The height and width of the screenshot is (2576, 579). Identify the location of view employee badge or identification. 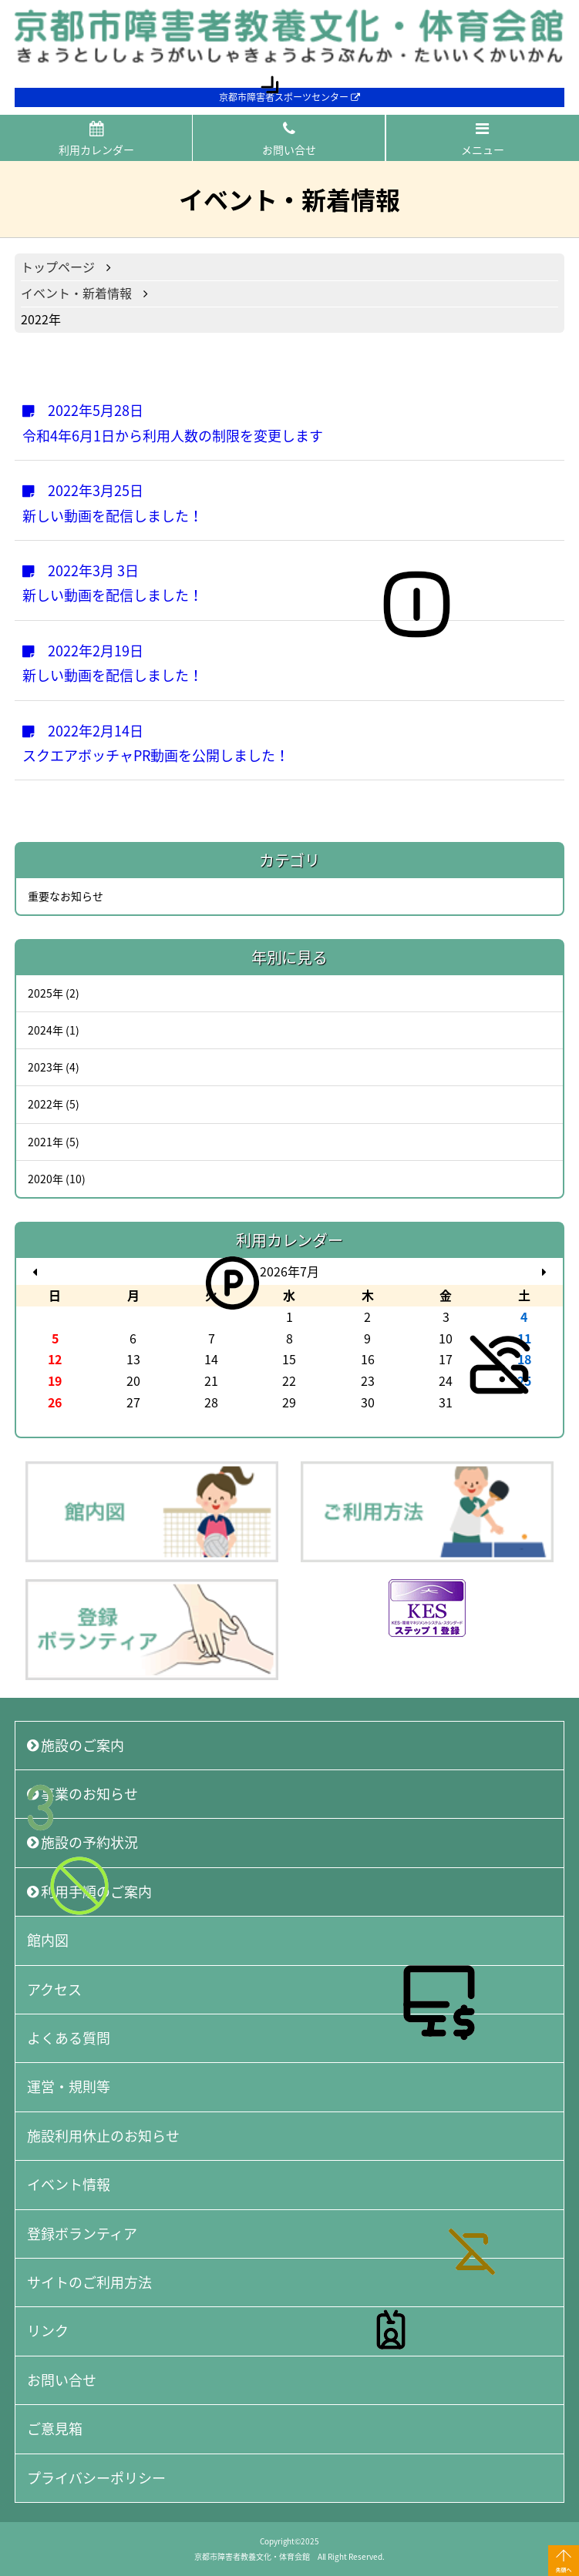
(391, 2329).